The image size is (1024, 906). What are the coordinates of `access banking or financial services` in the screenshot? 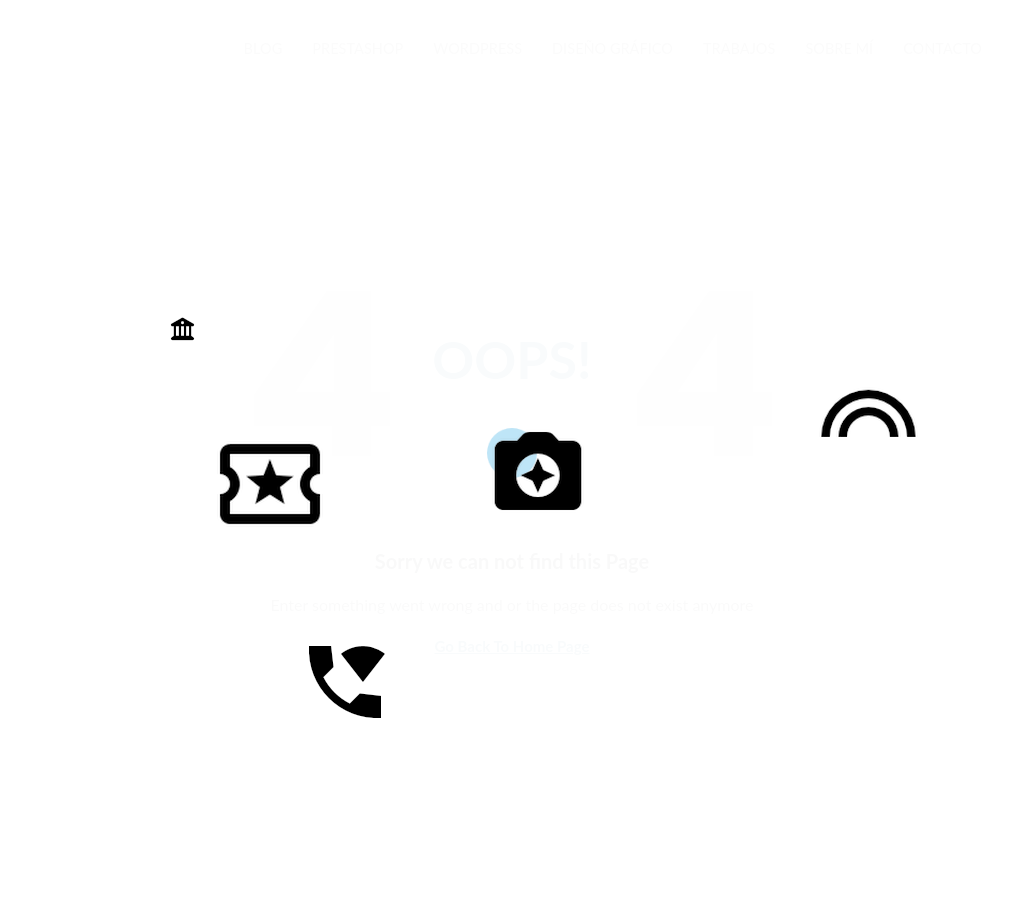 It's located at (182, 328).